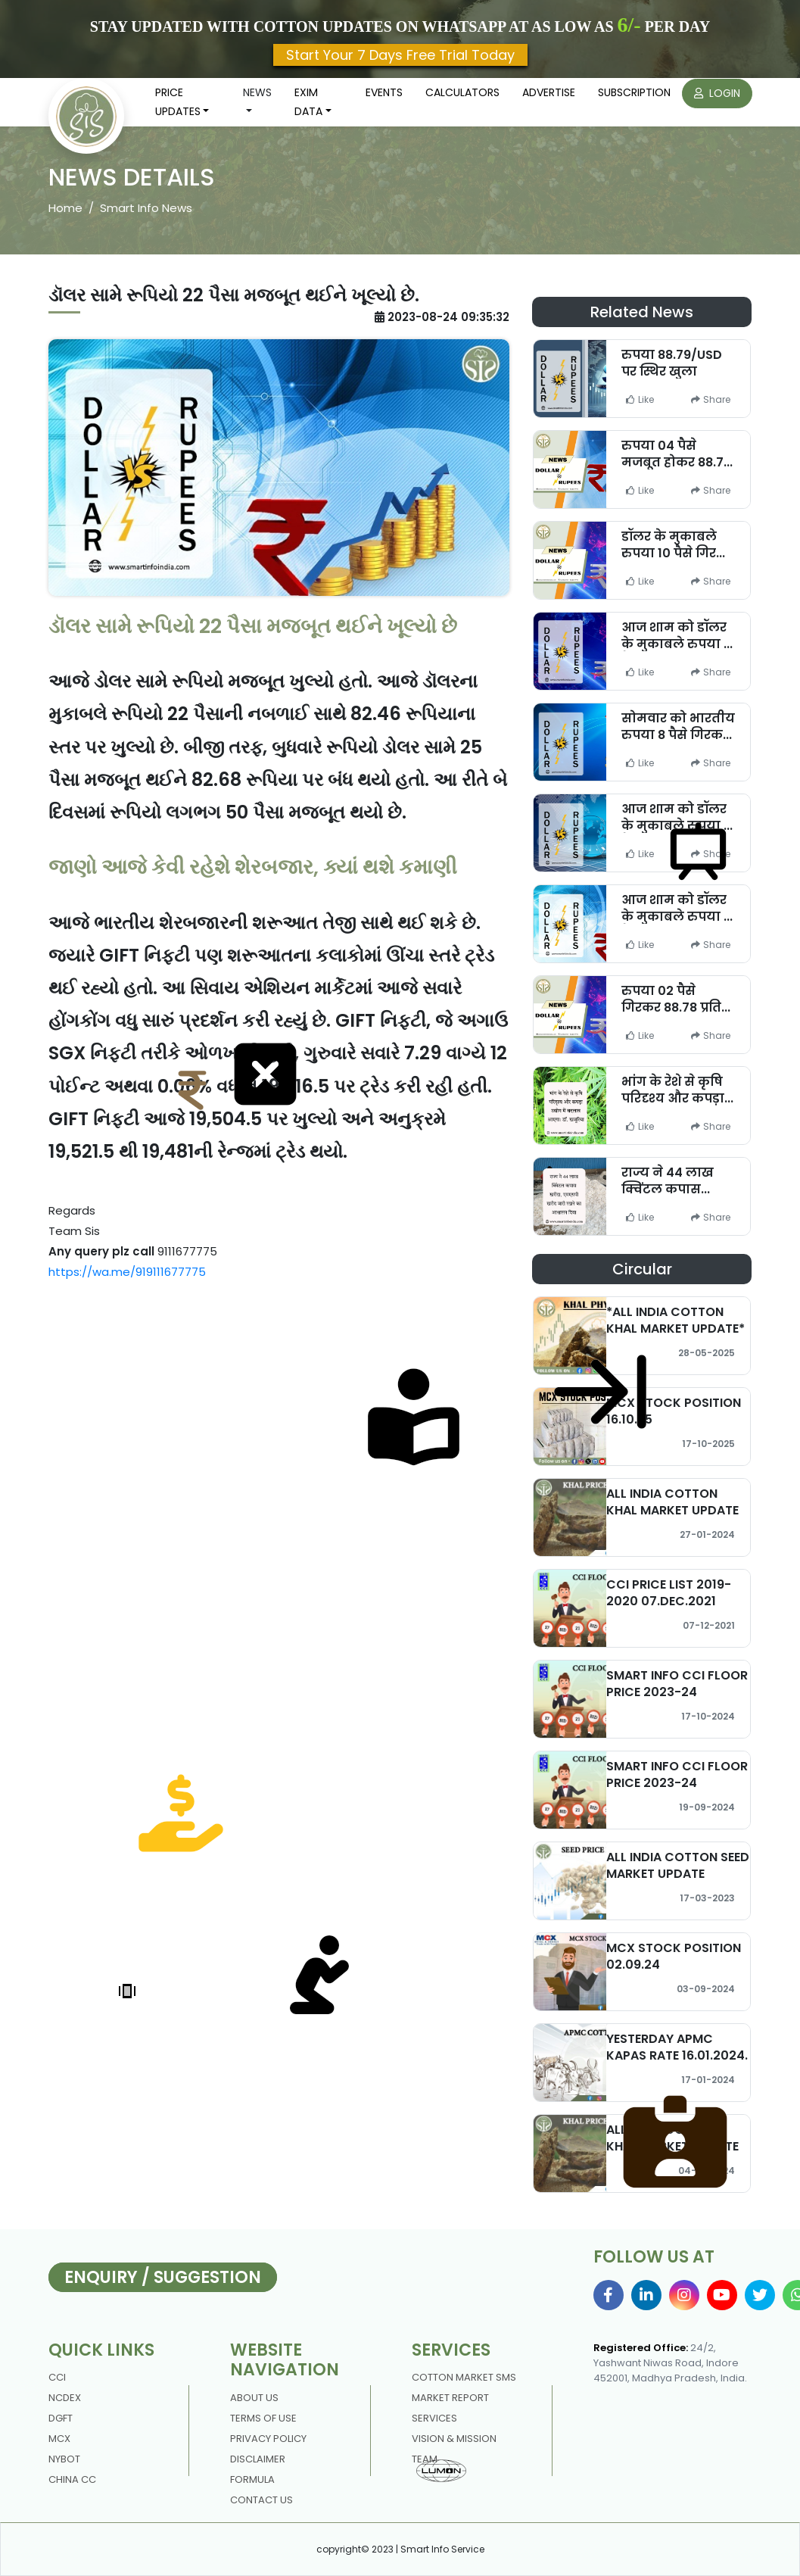  Describe the element at coordinates (413, 1418) in the screenshot. I see `open reading mode` at that location.